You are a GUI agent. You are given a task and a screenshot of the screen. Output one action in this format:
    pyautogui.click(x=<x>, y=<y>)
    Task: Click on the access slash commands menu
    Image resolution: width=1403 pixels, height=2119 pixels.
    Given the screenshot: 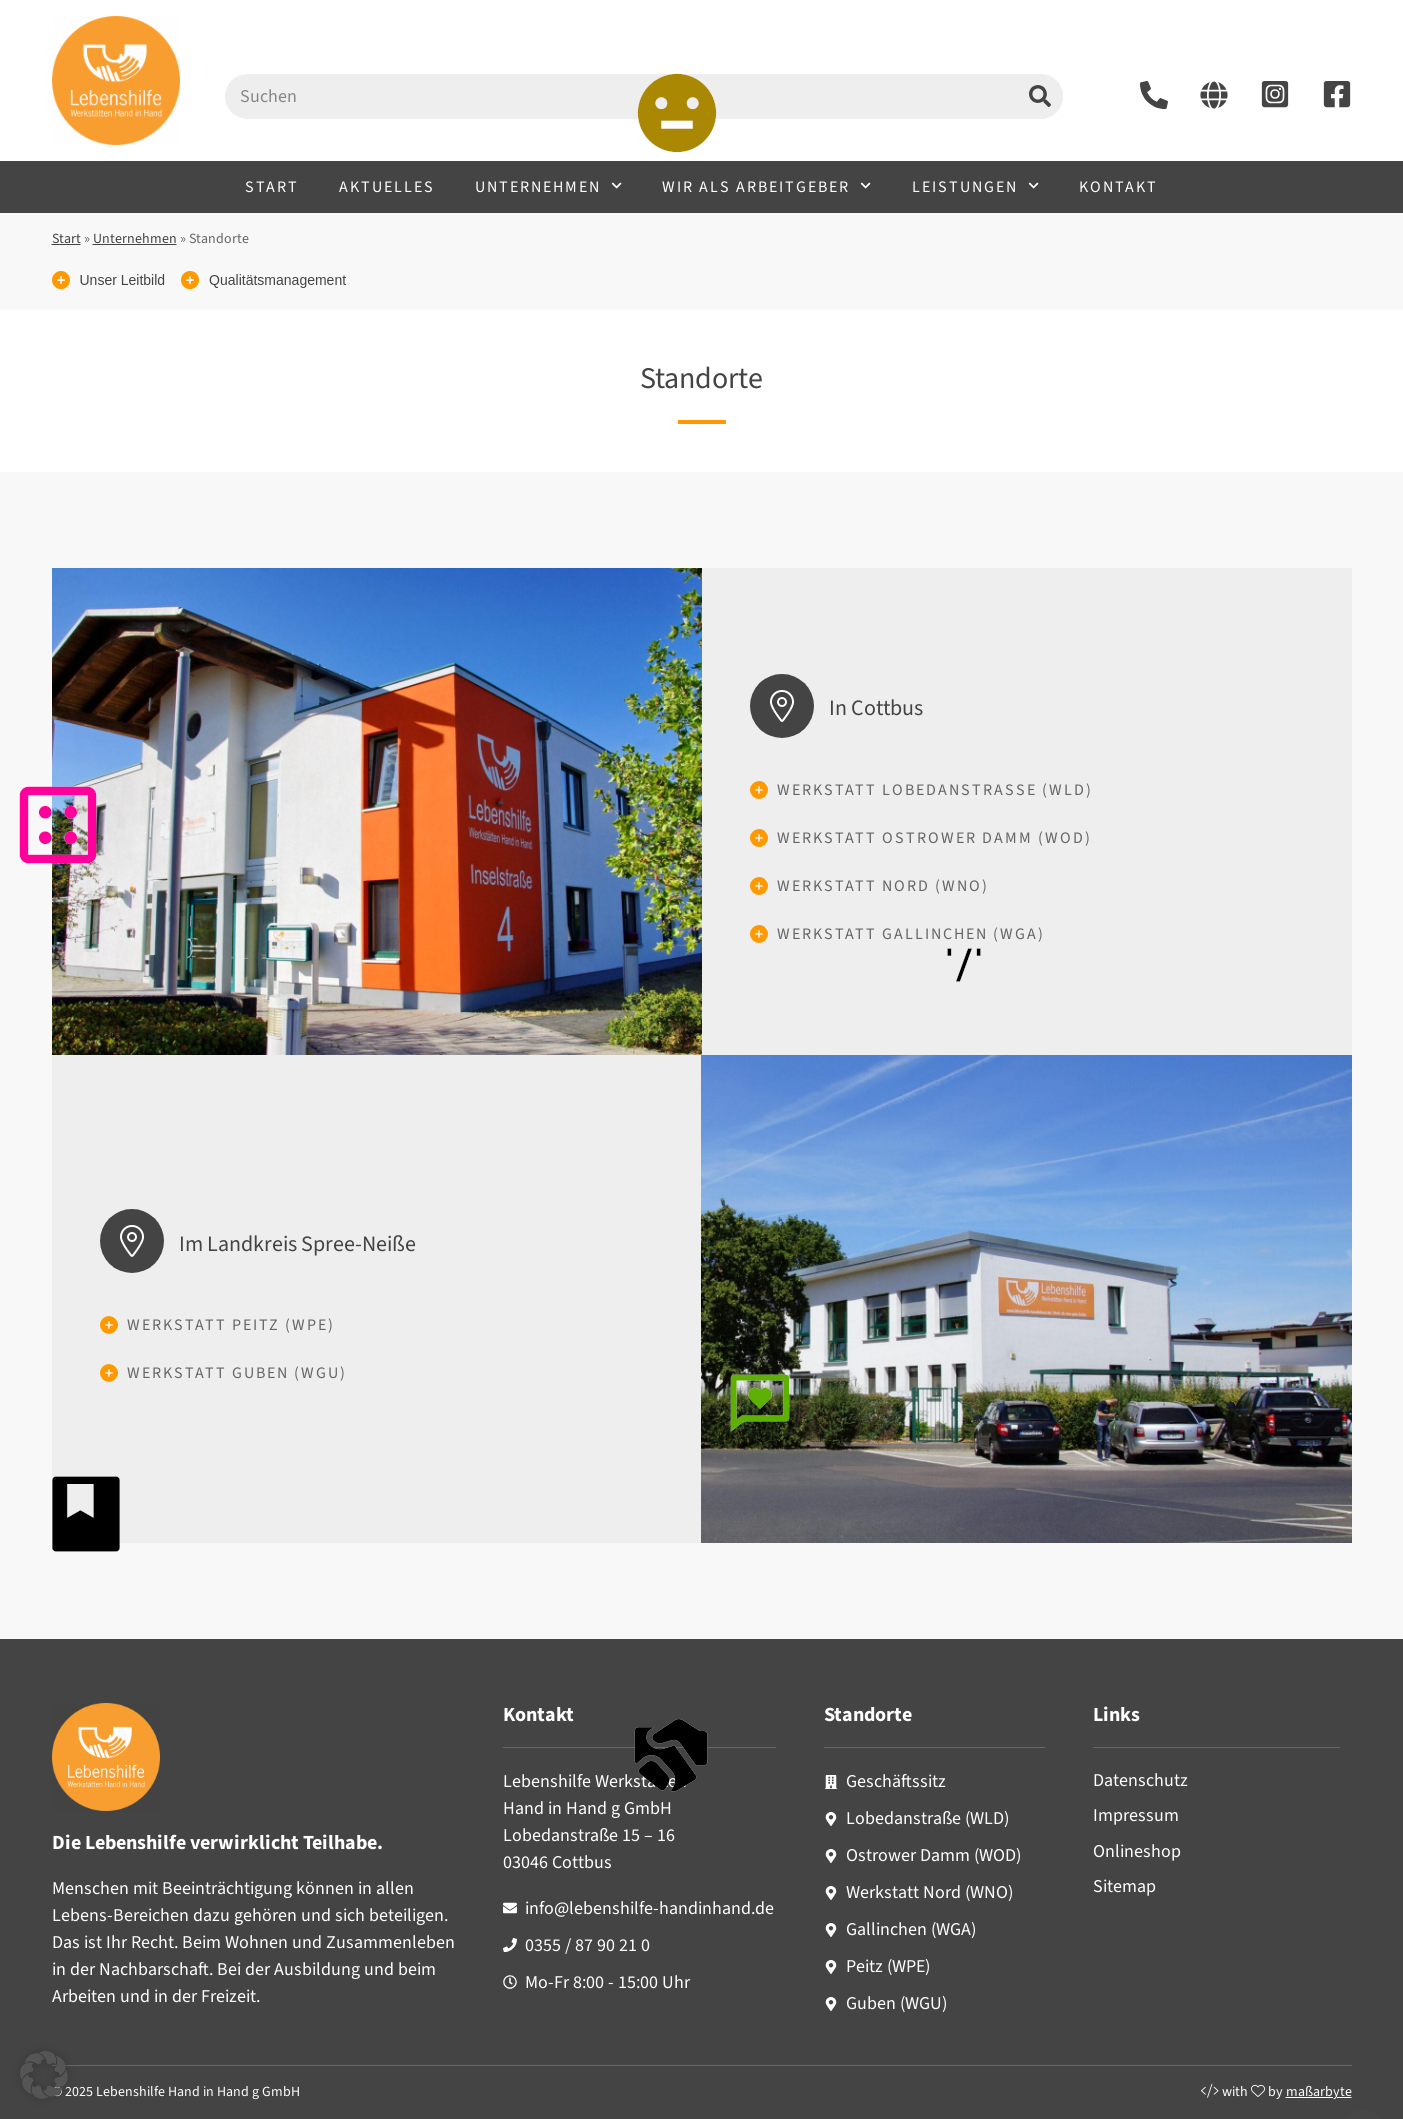 What is the action you would take?
    pyautogui.click(x=964, y=965)
    